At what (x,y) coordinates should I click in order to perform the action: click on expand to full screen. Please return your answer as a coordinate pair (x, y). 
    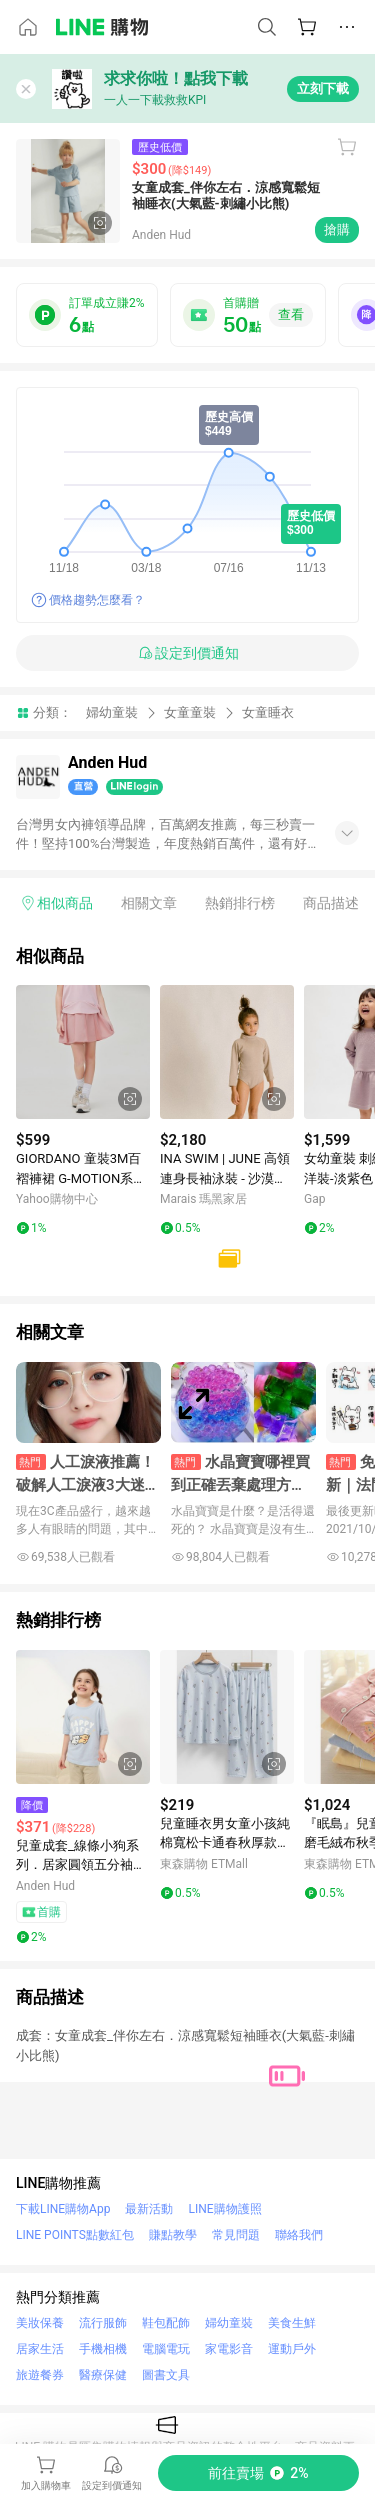
    Looking at the image, I should click on (194, 1404).